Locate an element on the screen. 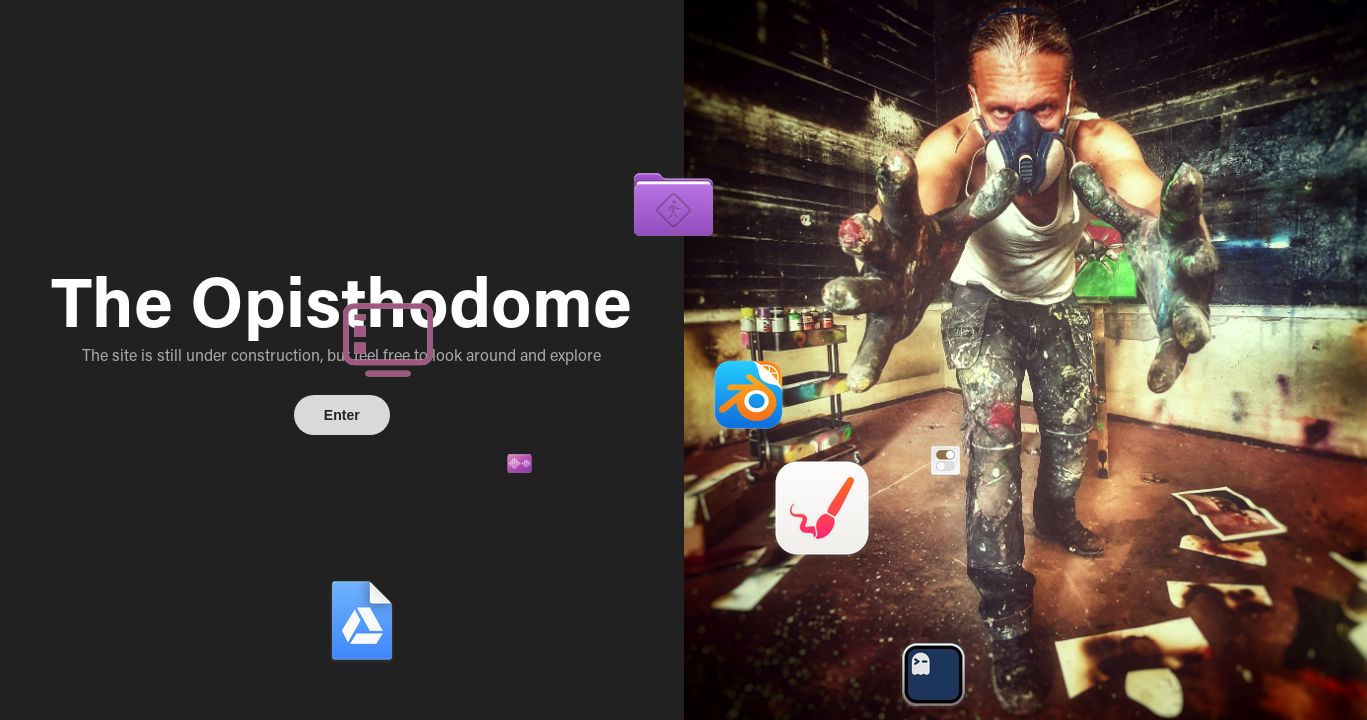 The image size is (1367, 720). a google drive shortcut or linked file is located at coordinates (362, 622).